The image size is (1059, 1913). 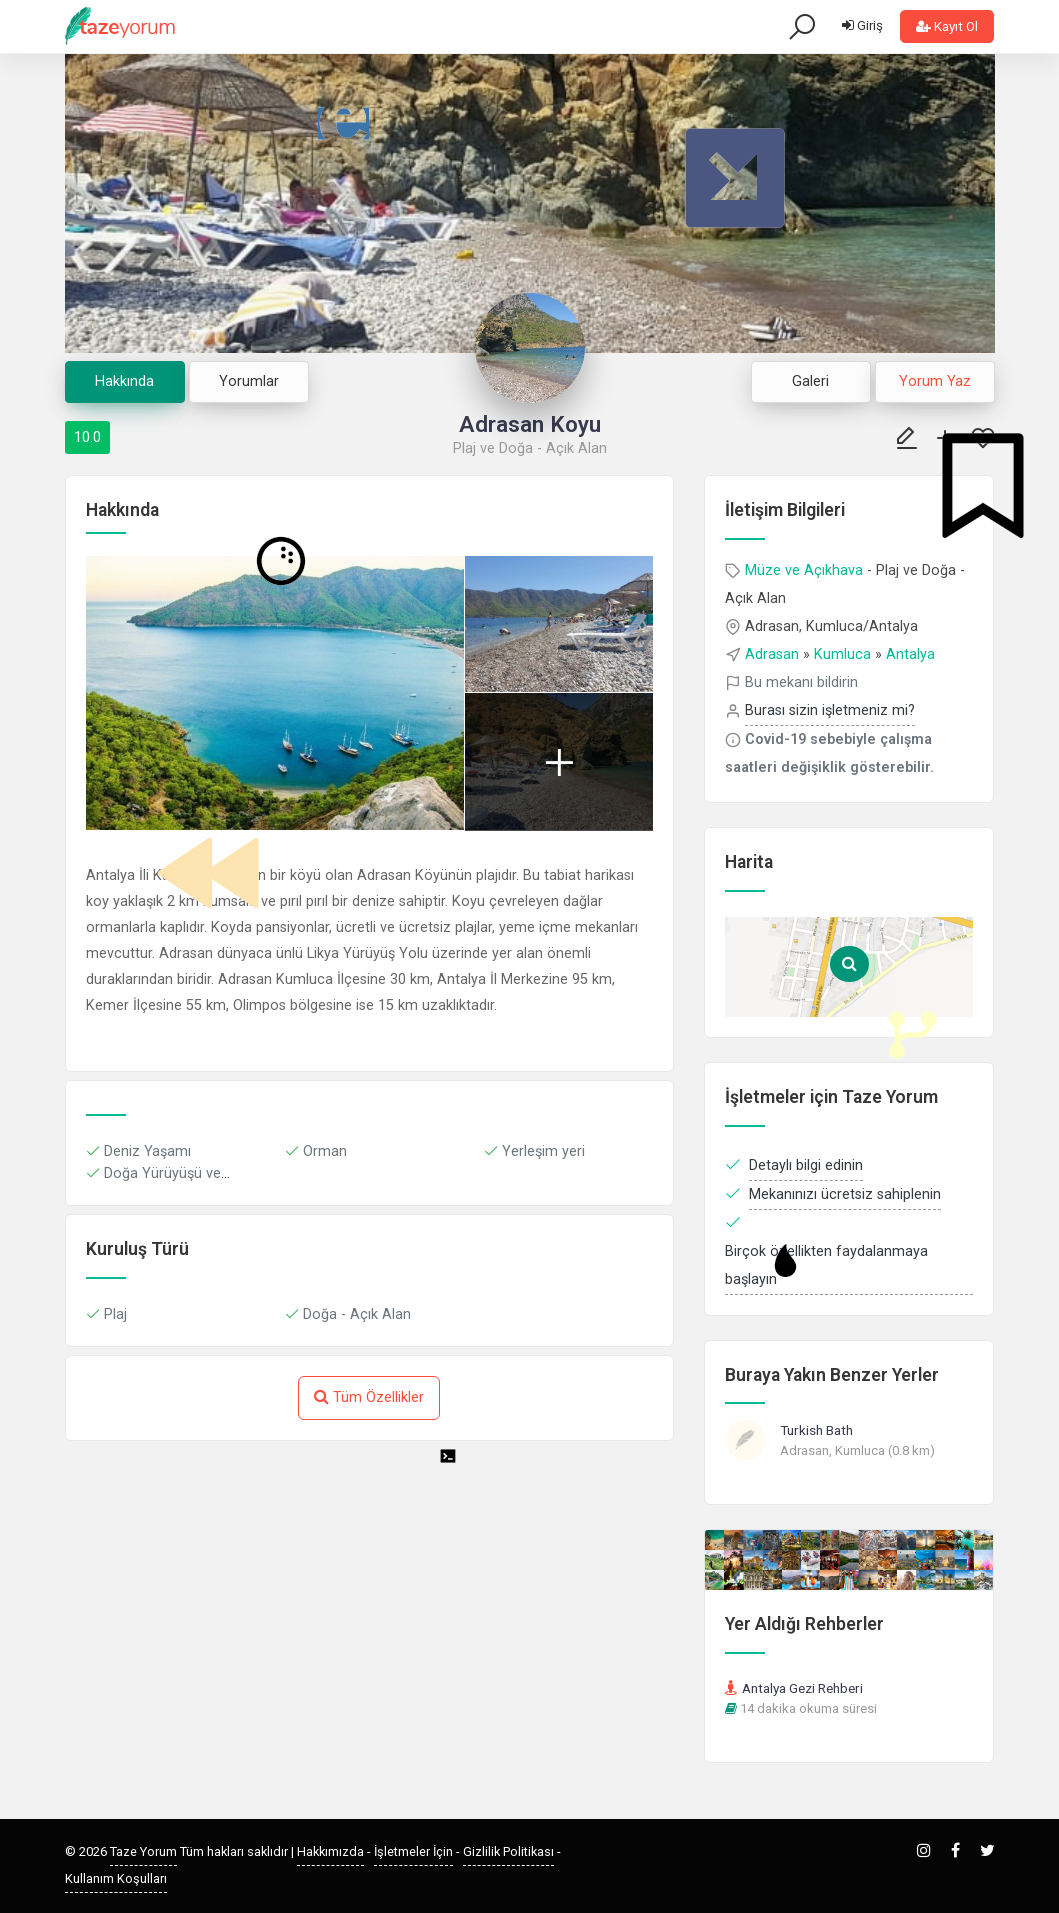 I want to click on navigate to the next item diagonally, so click(x=735, y=178).